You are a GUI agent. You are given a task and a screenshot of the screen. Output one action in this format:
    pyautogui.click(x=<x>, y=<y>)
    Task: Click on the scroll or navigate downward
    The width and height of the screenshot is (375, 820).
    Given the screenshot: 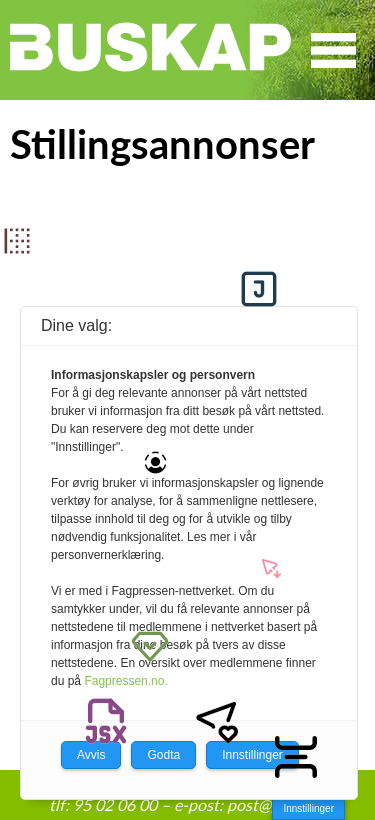 What is the action you would take?
    pyautogui.click(x=270, y=567)
    